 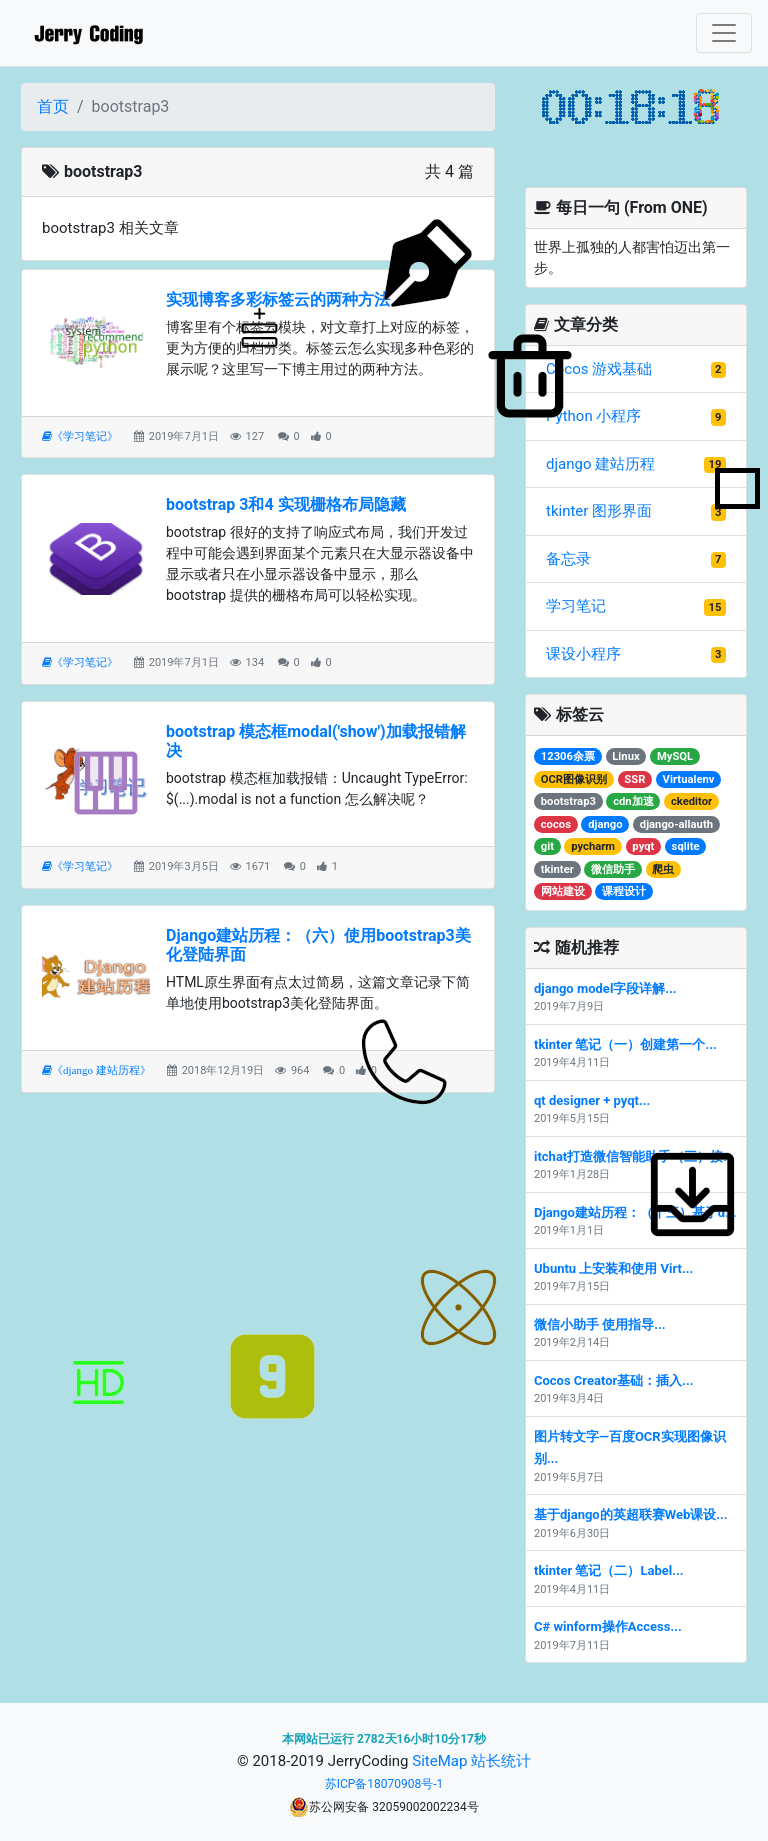 What do you see at coordinates (106, 783) in the screenshot?
I see `open music or piano app` at bounding box center [106, 783].